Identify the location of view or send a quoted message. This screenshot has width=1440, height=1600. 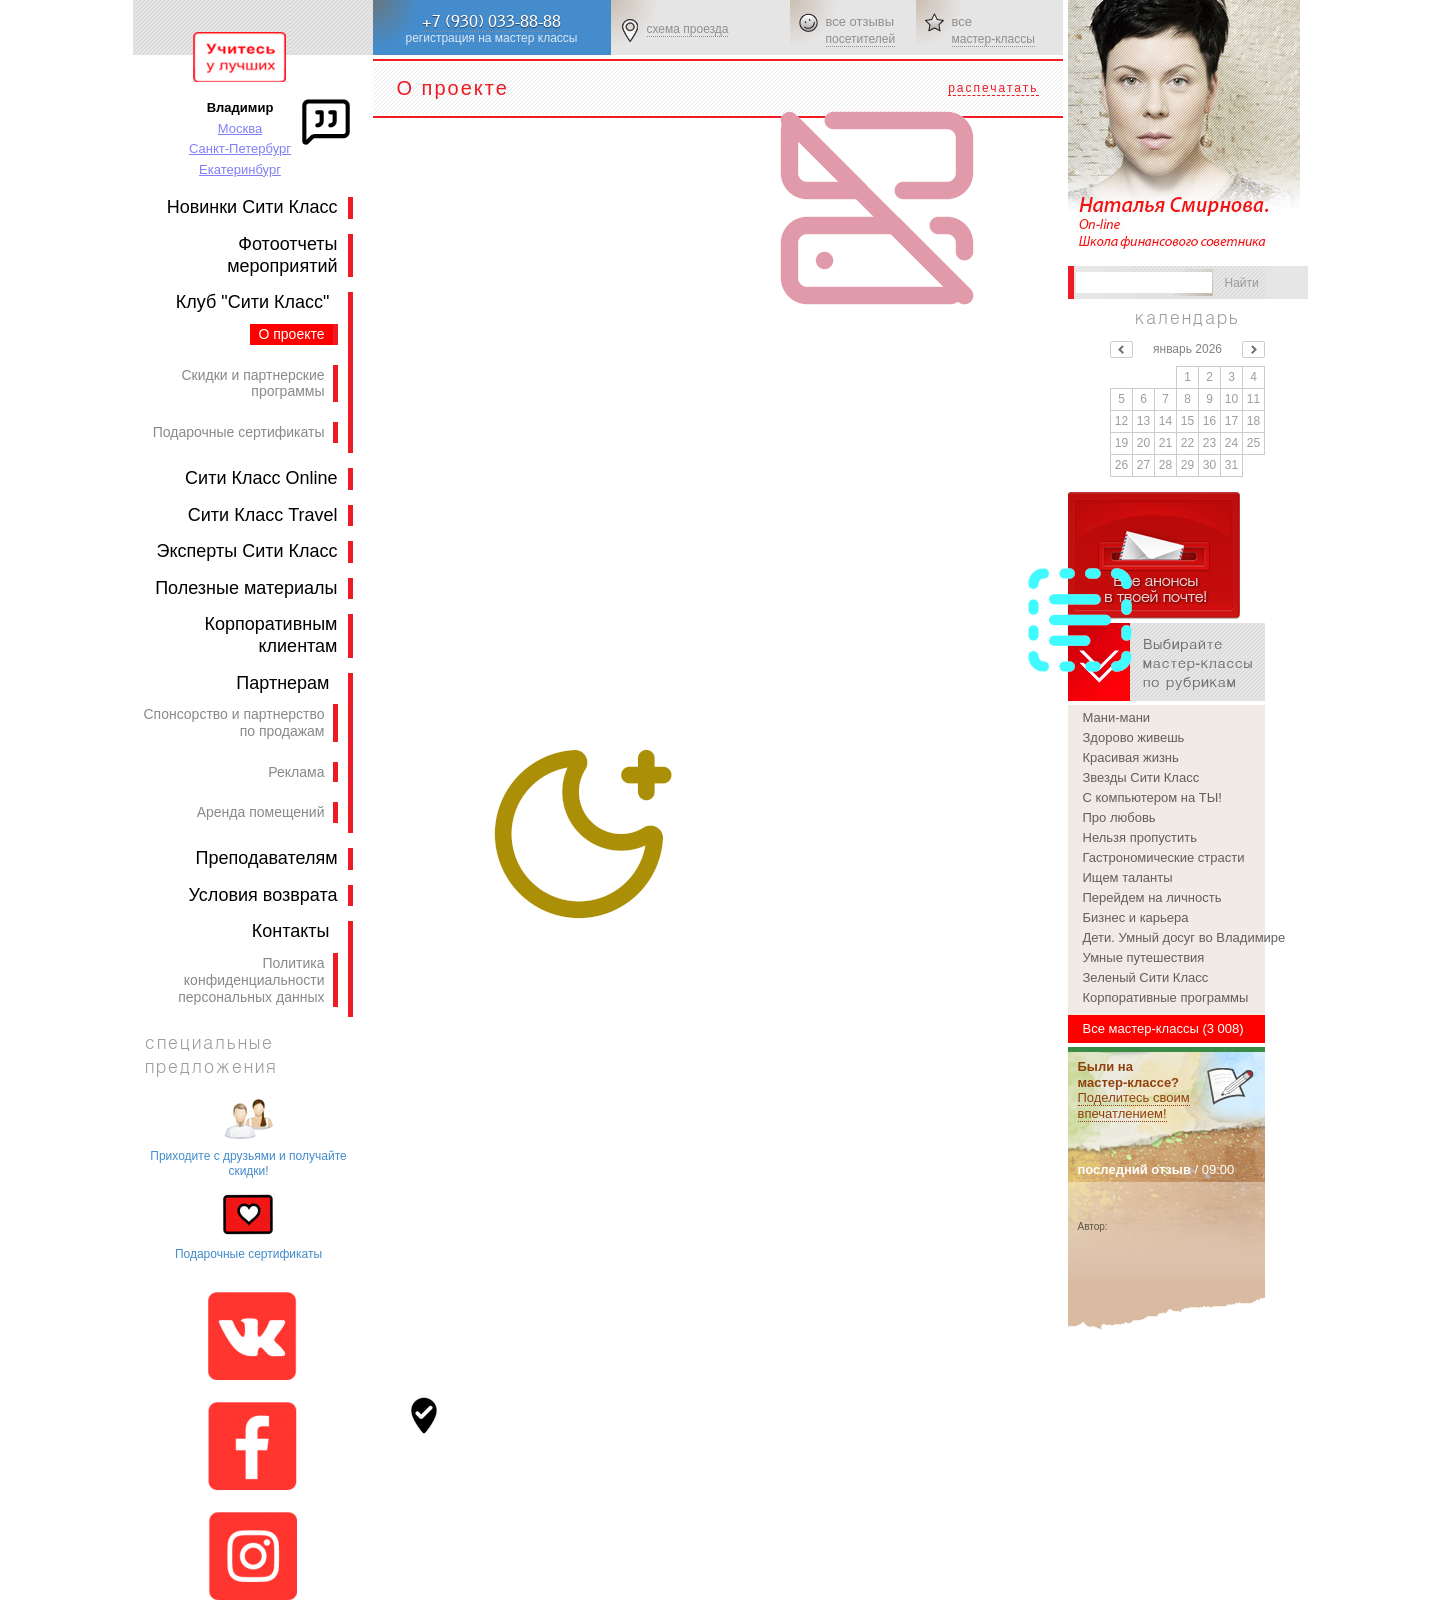
(326, 121).